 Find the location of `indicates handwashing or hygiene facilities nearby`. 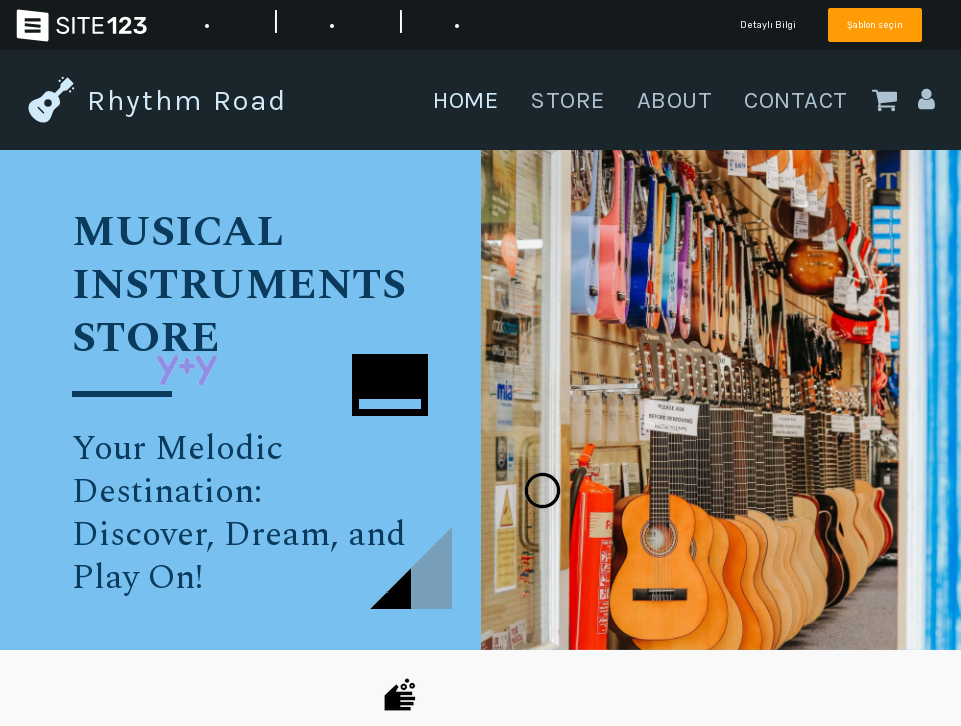

indicates handwashing or hygiene facilities nearby is located at coordinates (400, 694).